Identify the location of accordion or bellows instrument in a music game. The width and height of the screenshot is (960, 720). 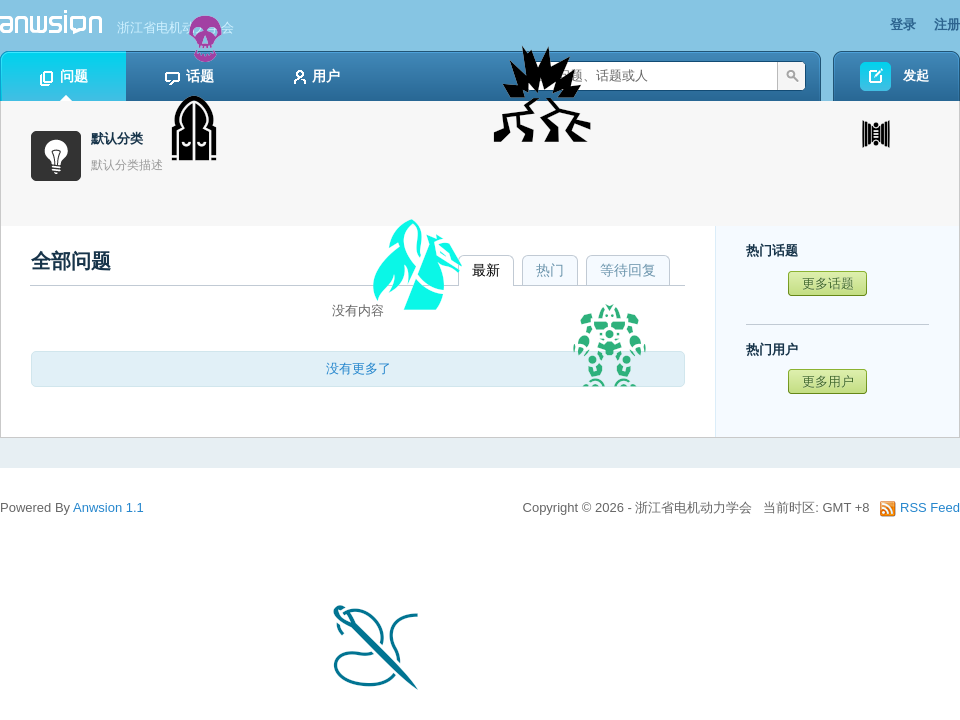
(876, 134).